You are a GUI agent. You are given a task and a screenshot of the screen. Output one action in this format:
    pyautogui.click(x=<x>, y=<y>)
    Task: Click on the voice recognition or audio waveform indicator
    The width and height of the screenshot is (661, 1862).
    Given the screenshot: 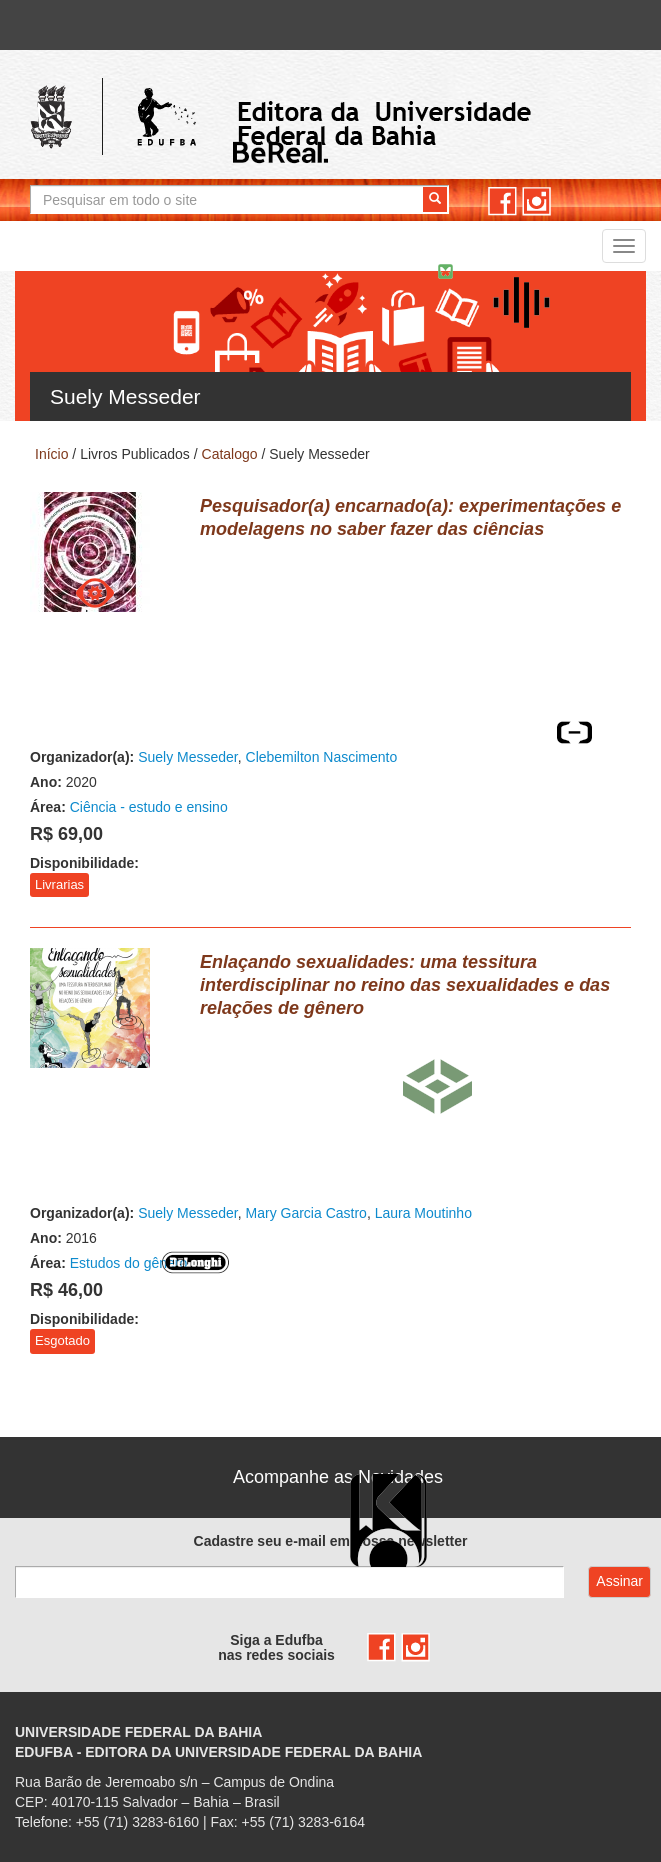 What is the action you would take?
    pyautogui.click(x=521, y=302)
    